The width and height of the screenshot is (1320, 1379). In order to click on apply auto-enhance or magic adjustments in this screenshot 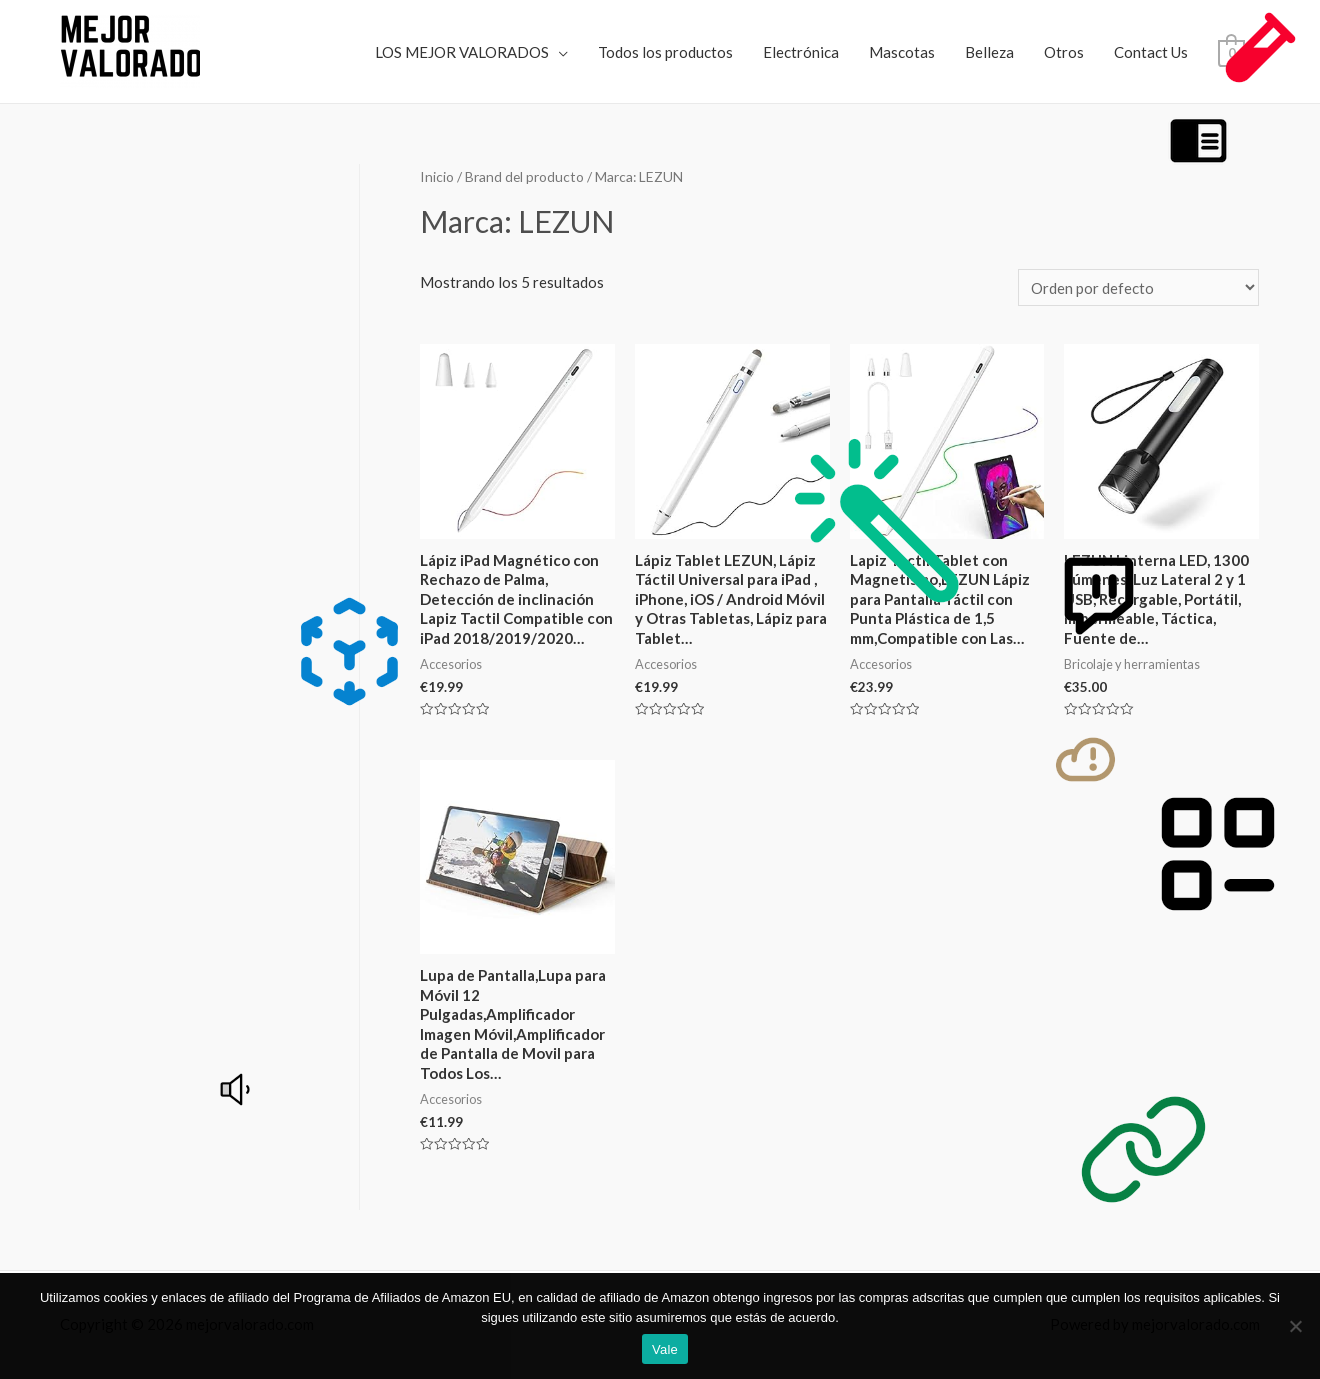, I will do `click(878, 522)`.